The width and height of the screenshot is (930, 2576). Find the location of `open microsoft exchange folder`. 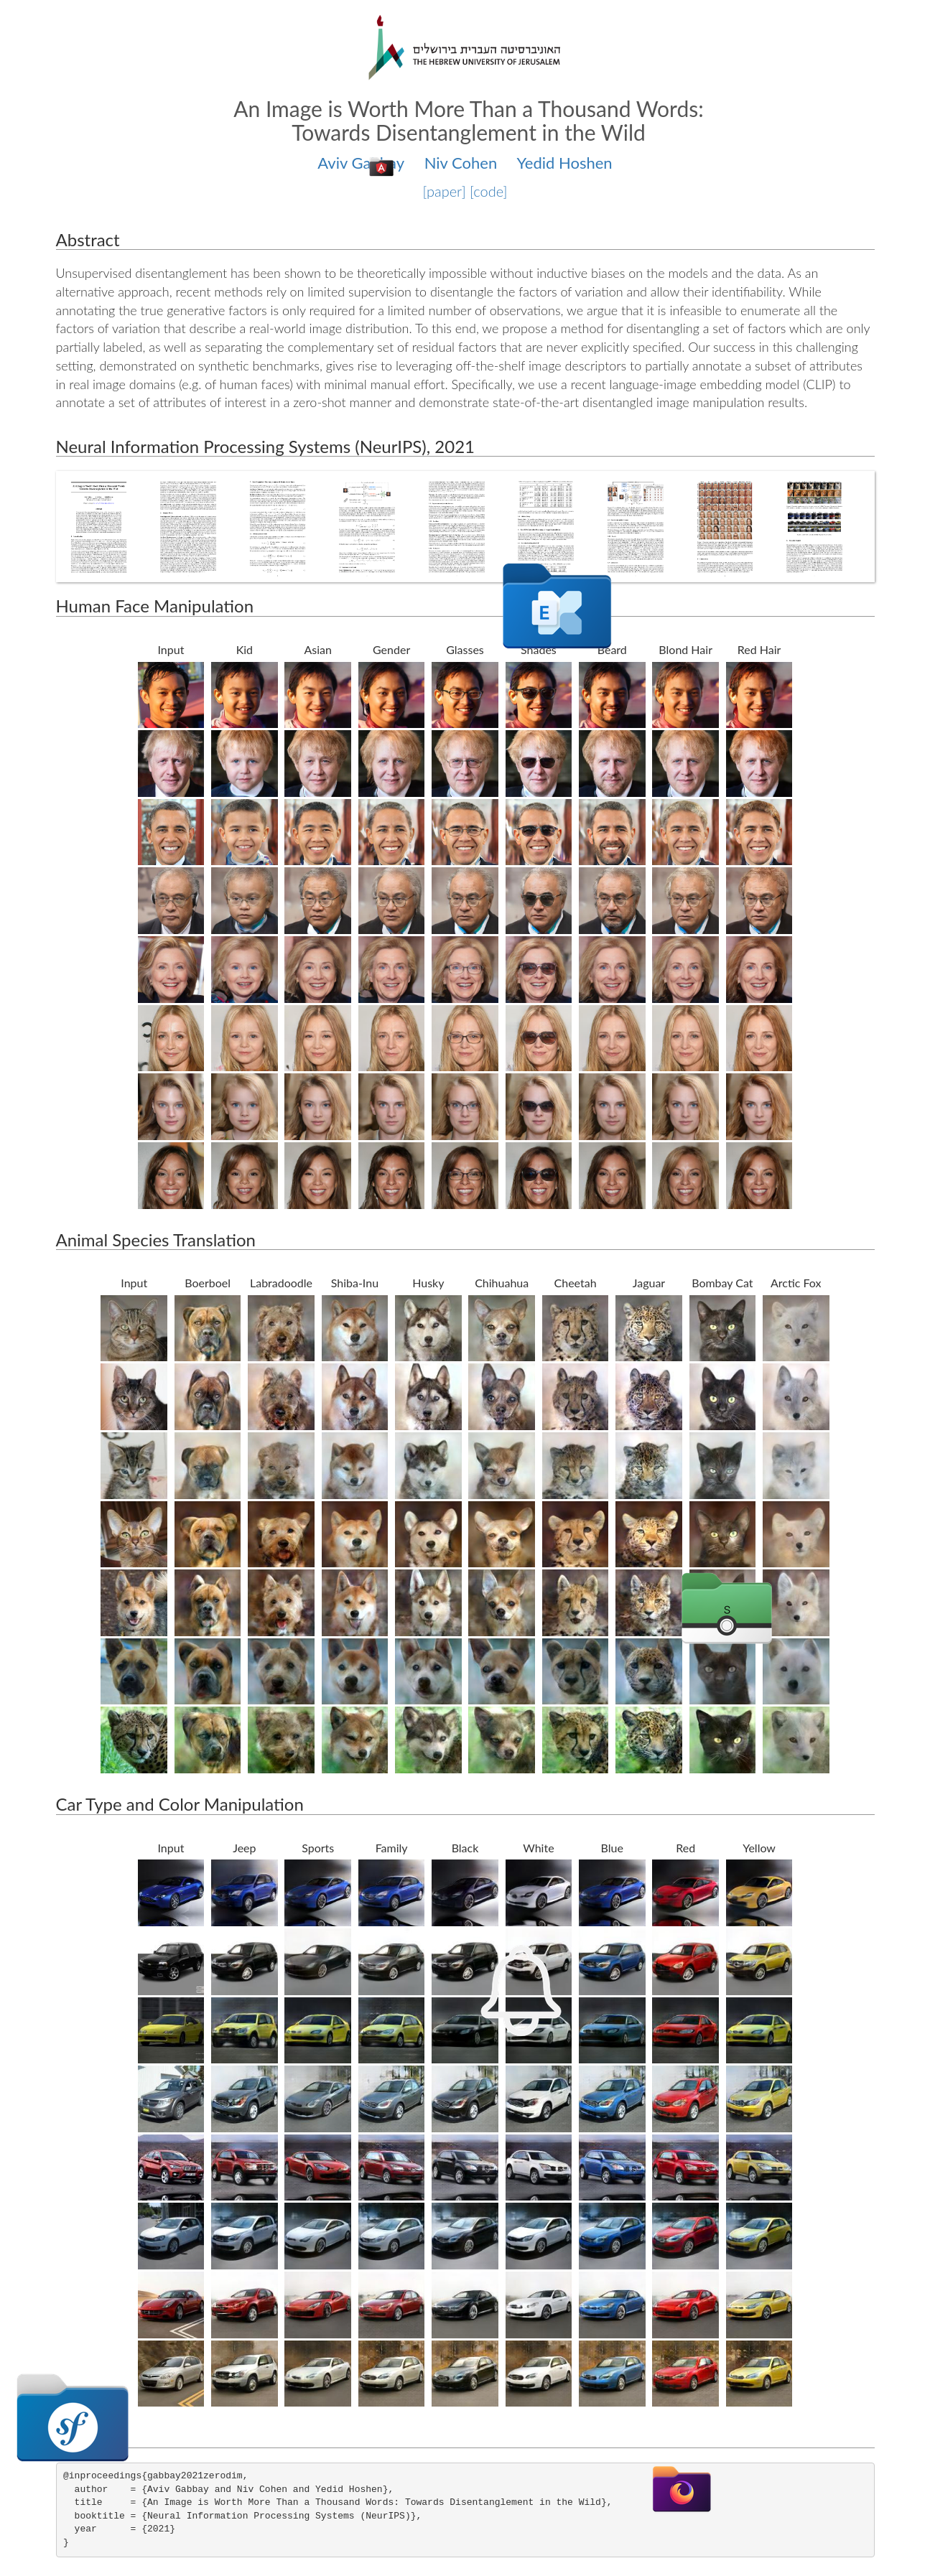

open microsoft exchange folder is located at coordinates (557, 609).